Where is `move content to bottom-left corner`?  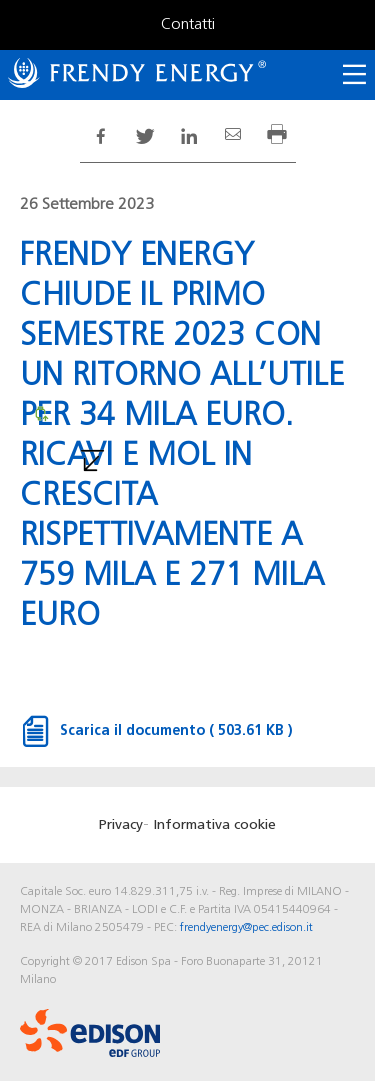
move content to bottom-left corner is located at coordinates (91, 460).